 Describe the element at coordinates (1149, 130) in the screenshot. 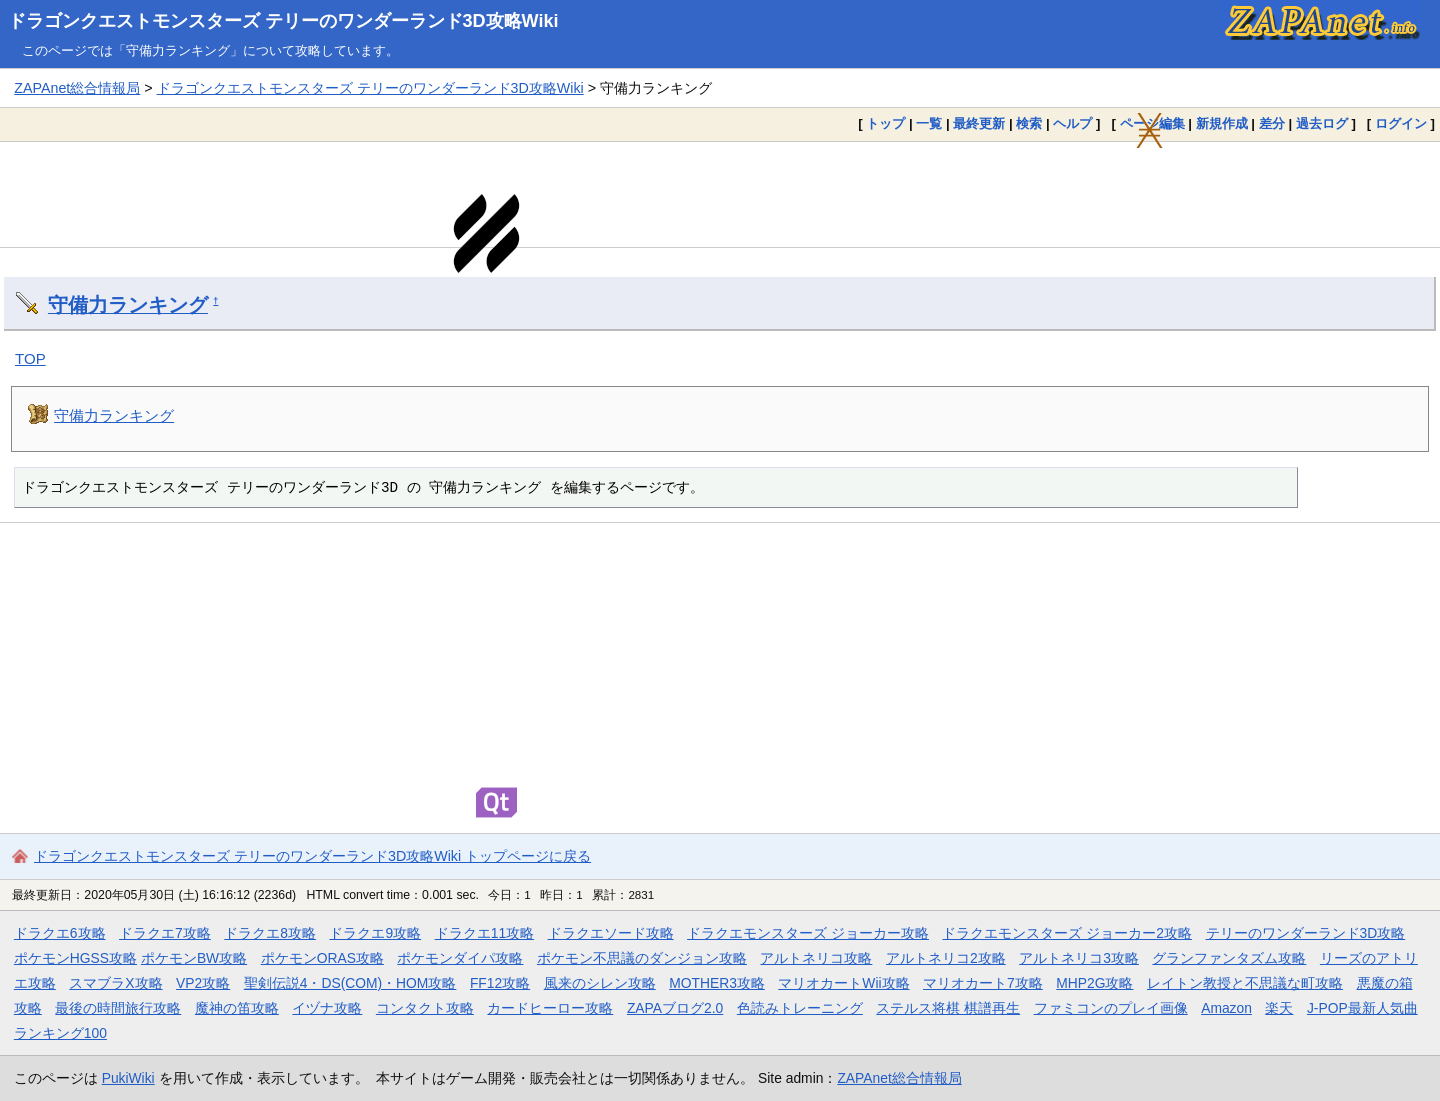

I see `nano cryptocurrency logo` at that location.